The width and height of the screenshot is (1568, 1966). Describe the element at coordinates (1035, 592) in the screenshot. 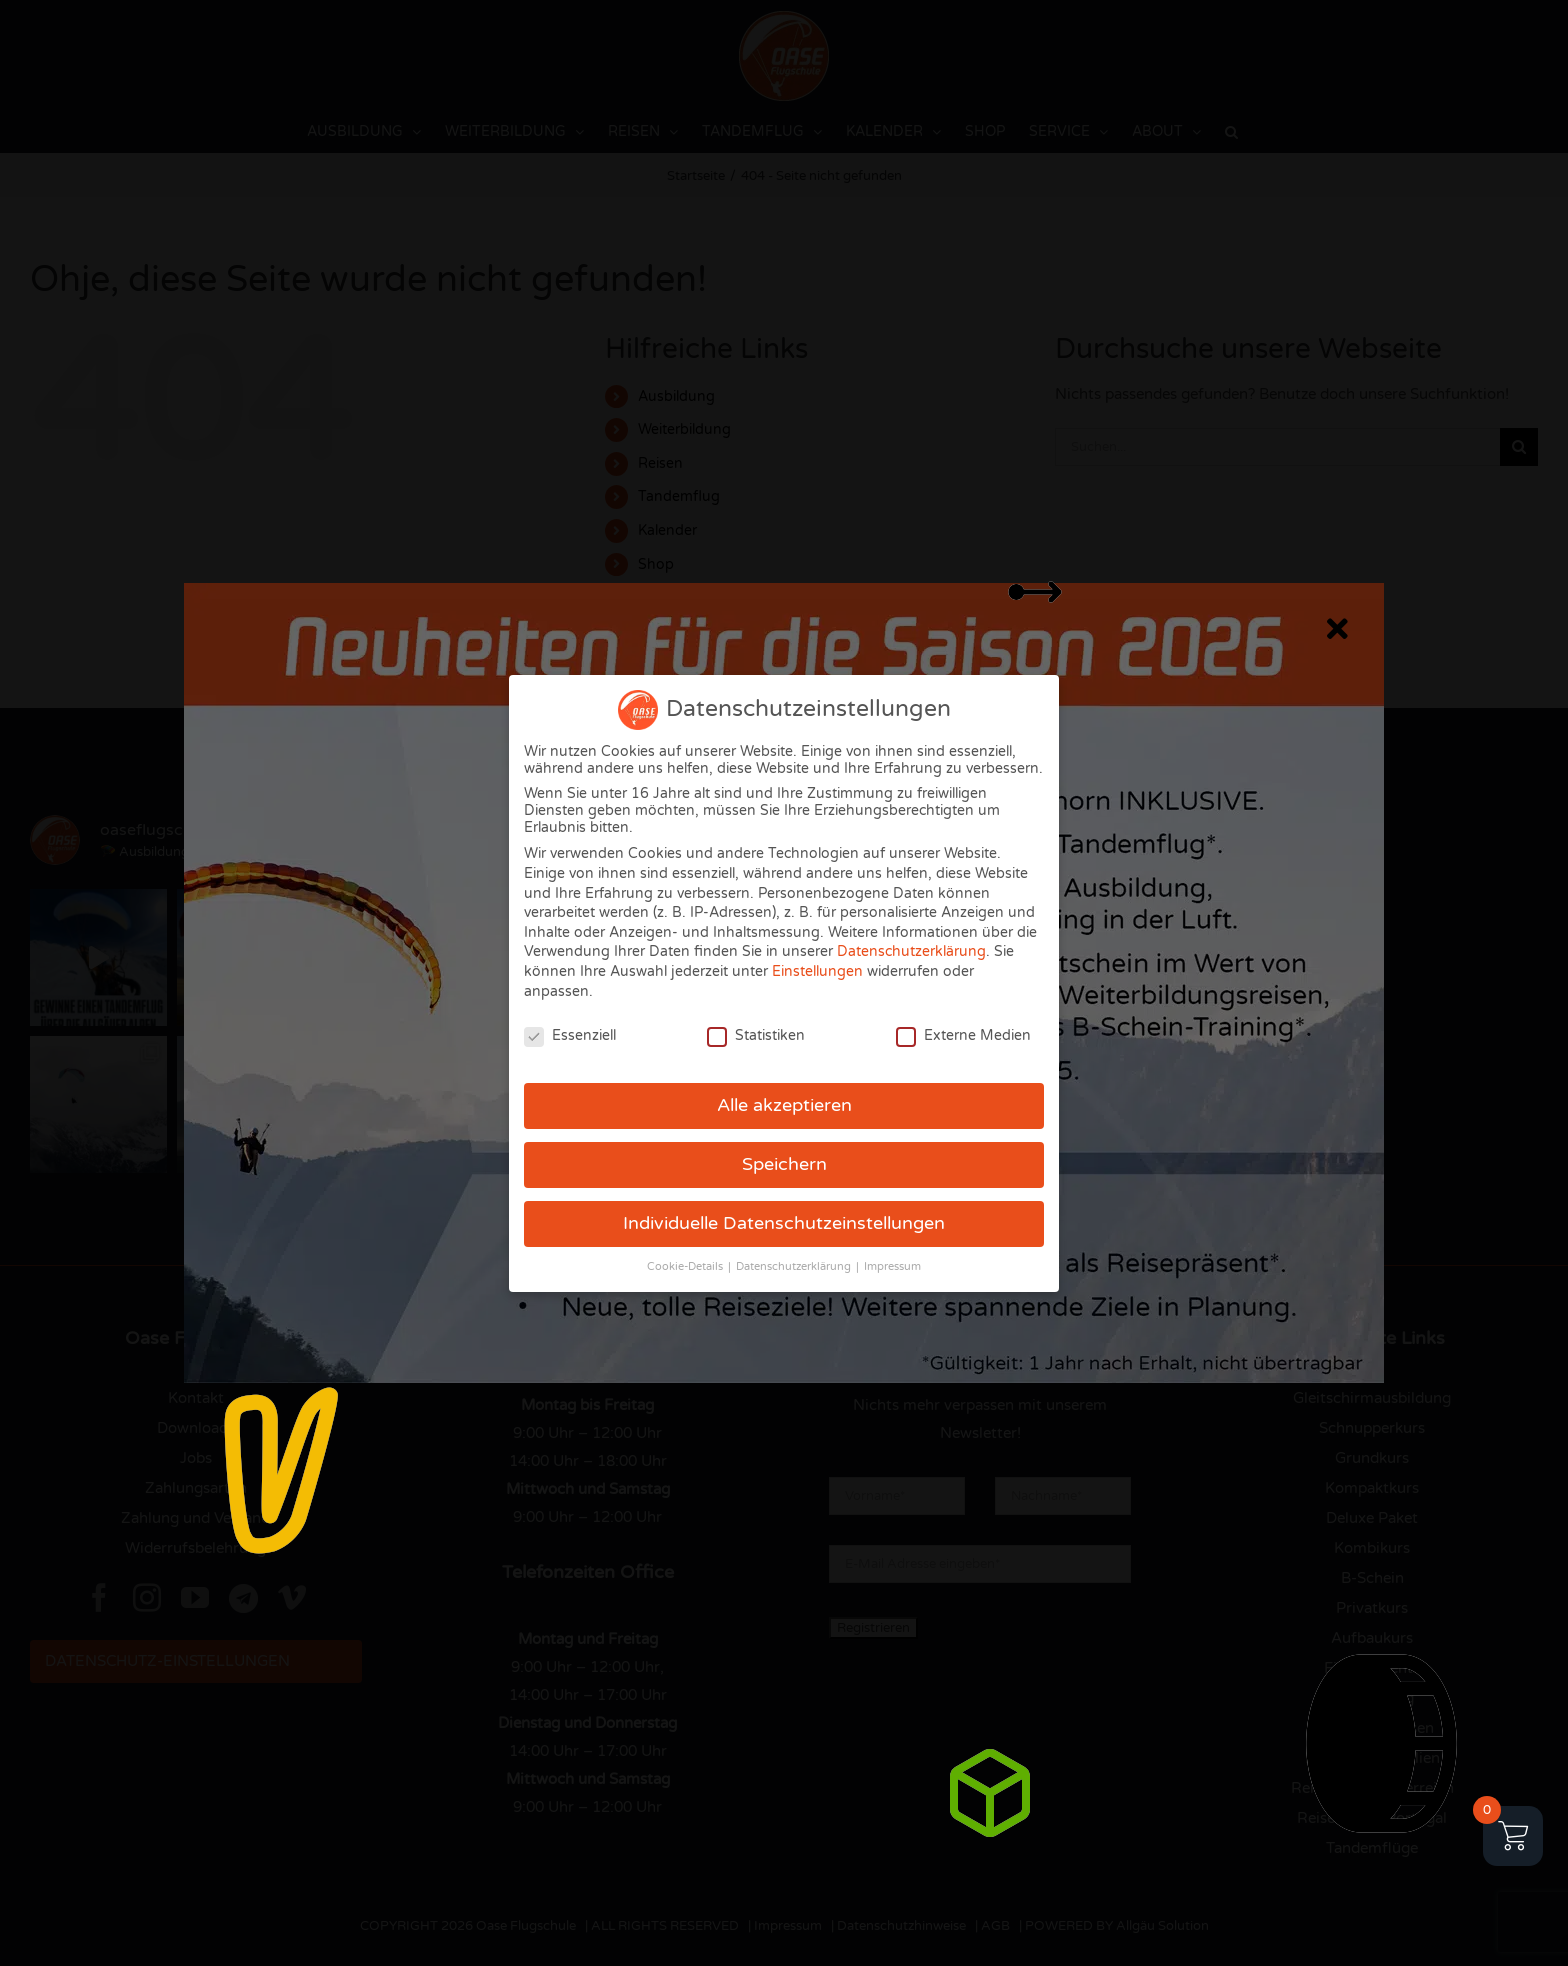

I see `proceed to the next step` at that location.